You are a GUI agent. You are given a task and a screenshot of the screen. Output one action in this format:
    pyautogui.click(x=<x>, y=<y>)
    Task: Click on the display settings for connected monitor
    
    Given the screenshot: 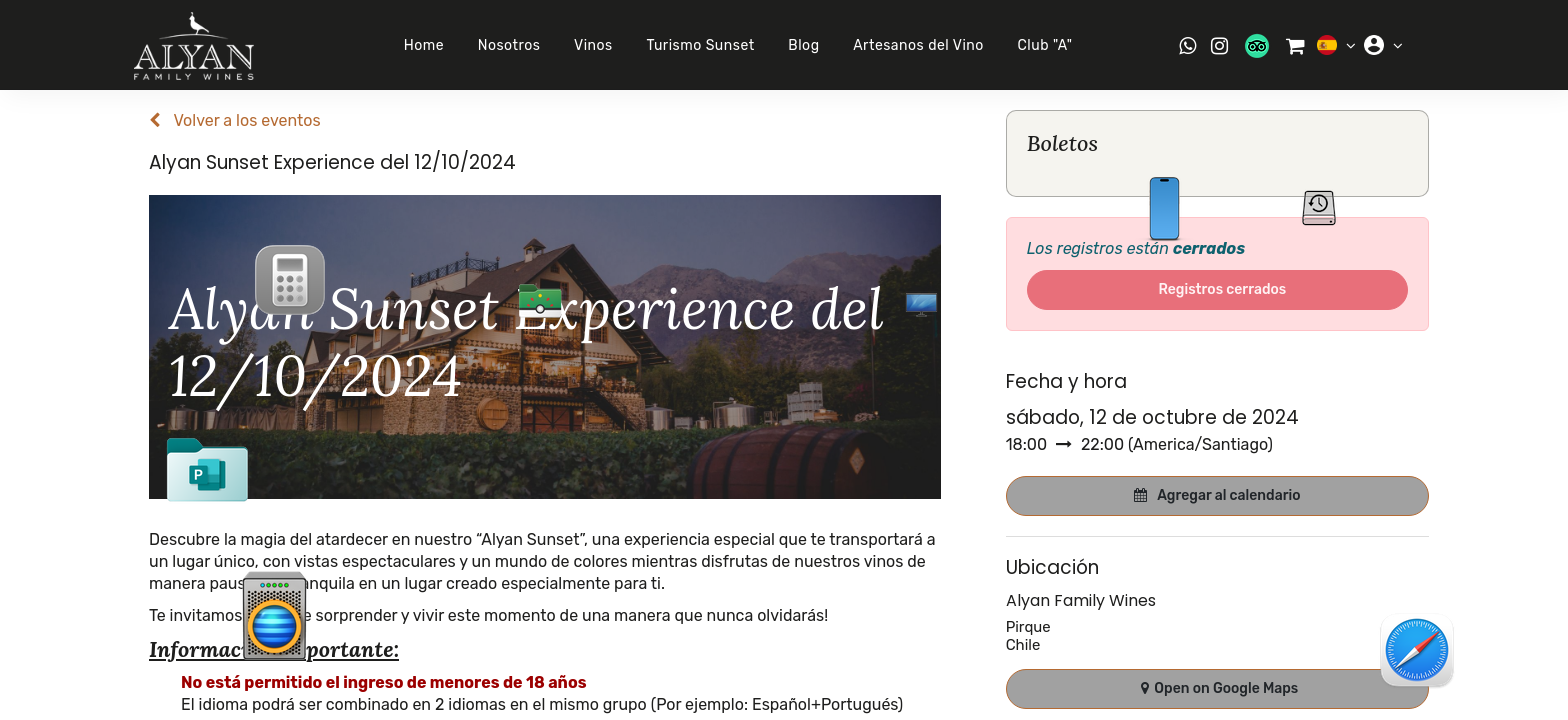 What is the action you would take?
    pyautogui.click(x=921, y=301)
    